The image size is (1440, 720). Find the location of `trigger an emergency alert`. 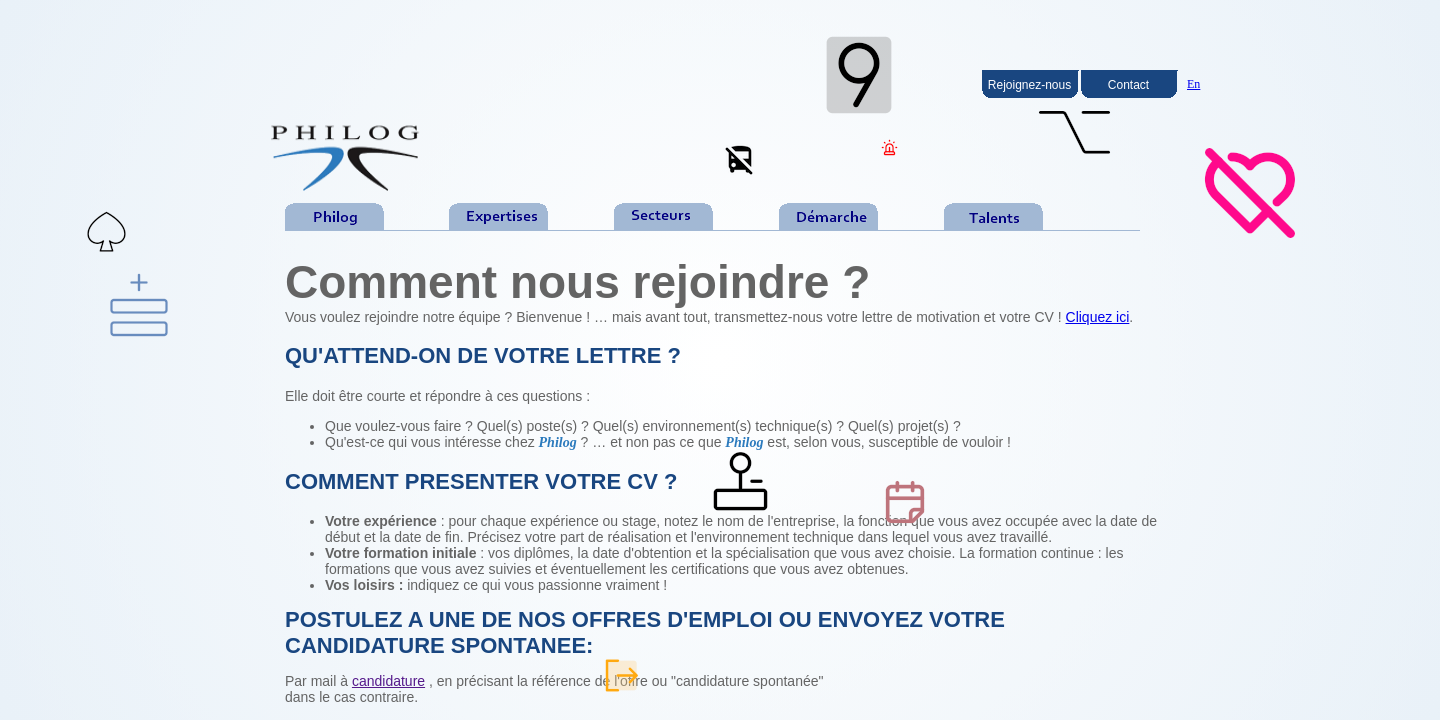

trigger an emergency alert is located at coordinates (889, 147).